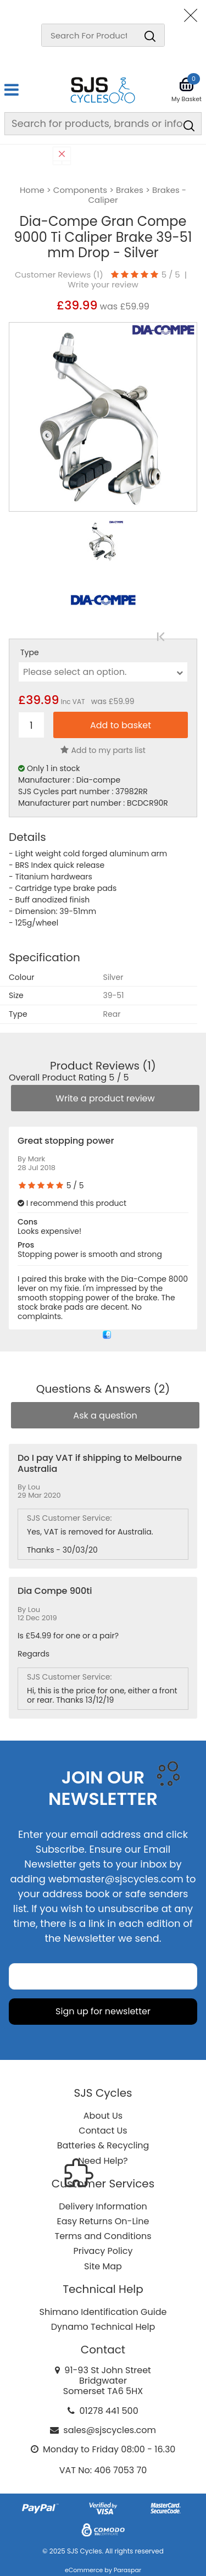 The width and height of the screenshot is (206, 2576). I want to click on touchpad is disabled or unavailable, so click(62, 156).